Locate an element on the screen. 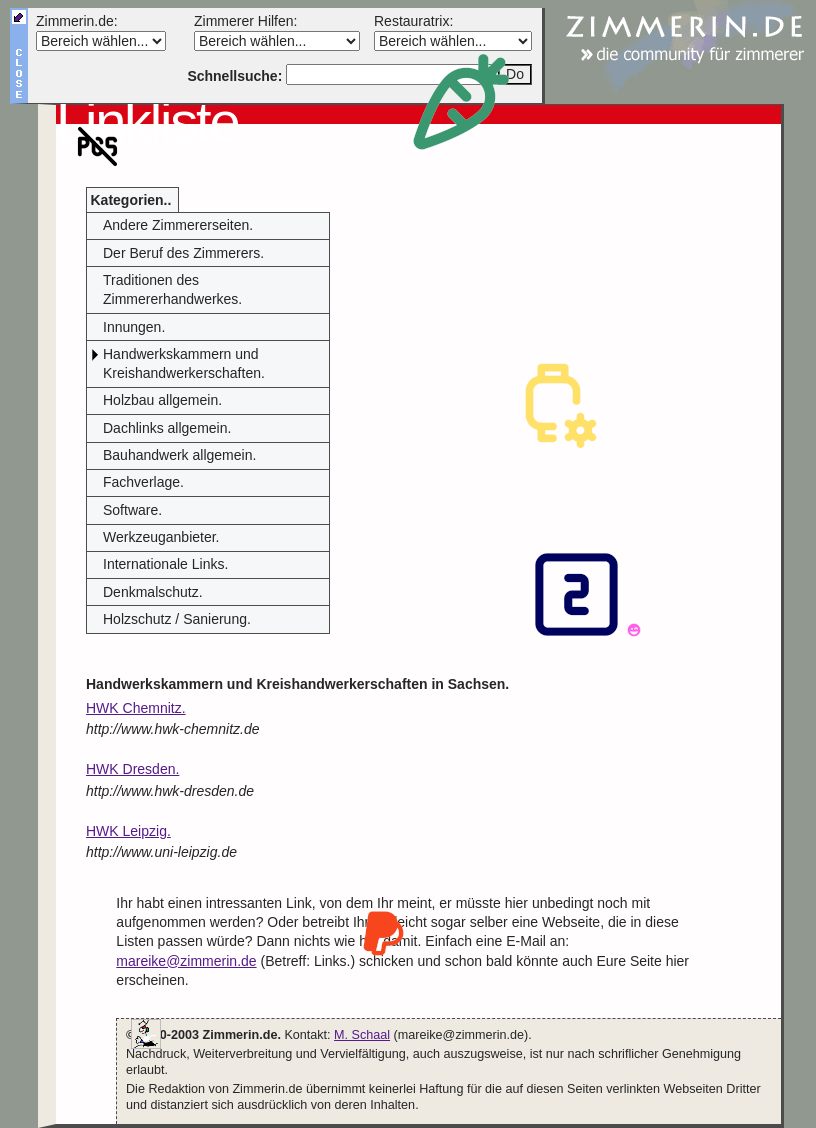 This screenshot has height=1128, width=816. browse vegetable or produce category is located at coordinates (459, 103).